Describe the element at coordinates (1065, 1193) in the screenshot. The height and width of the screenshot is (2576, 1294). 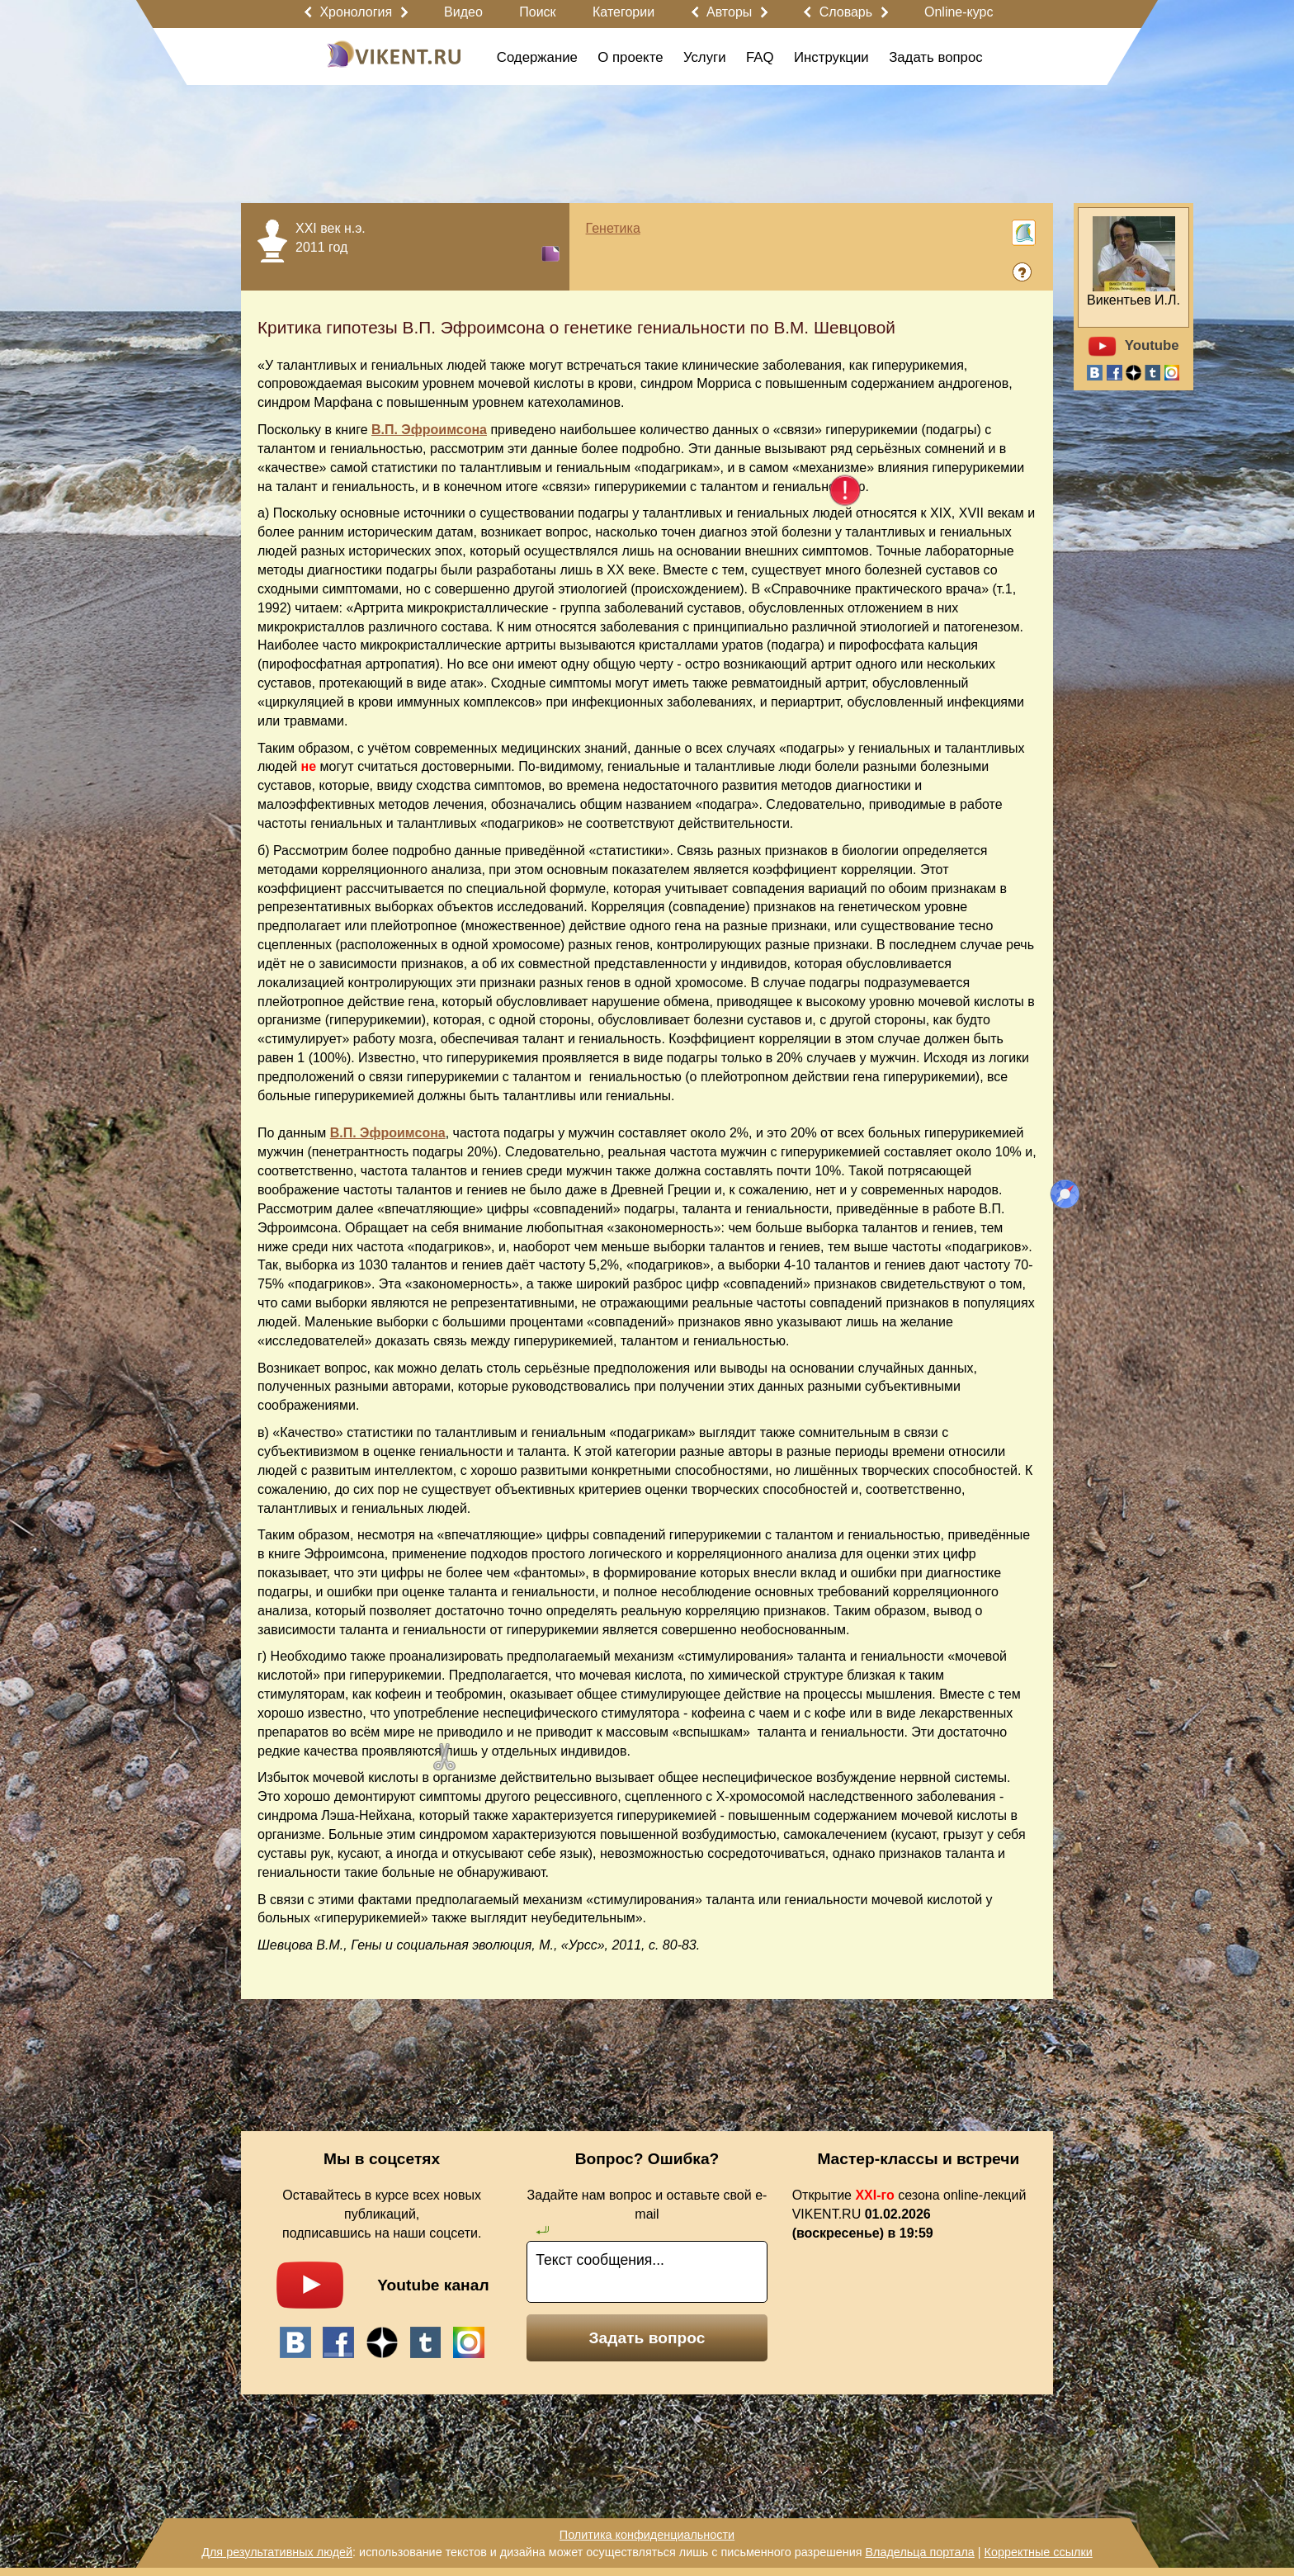
I see `open the web browser application` at that location.